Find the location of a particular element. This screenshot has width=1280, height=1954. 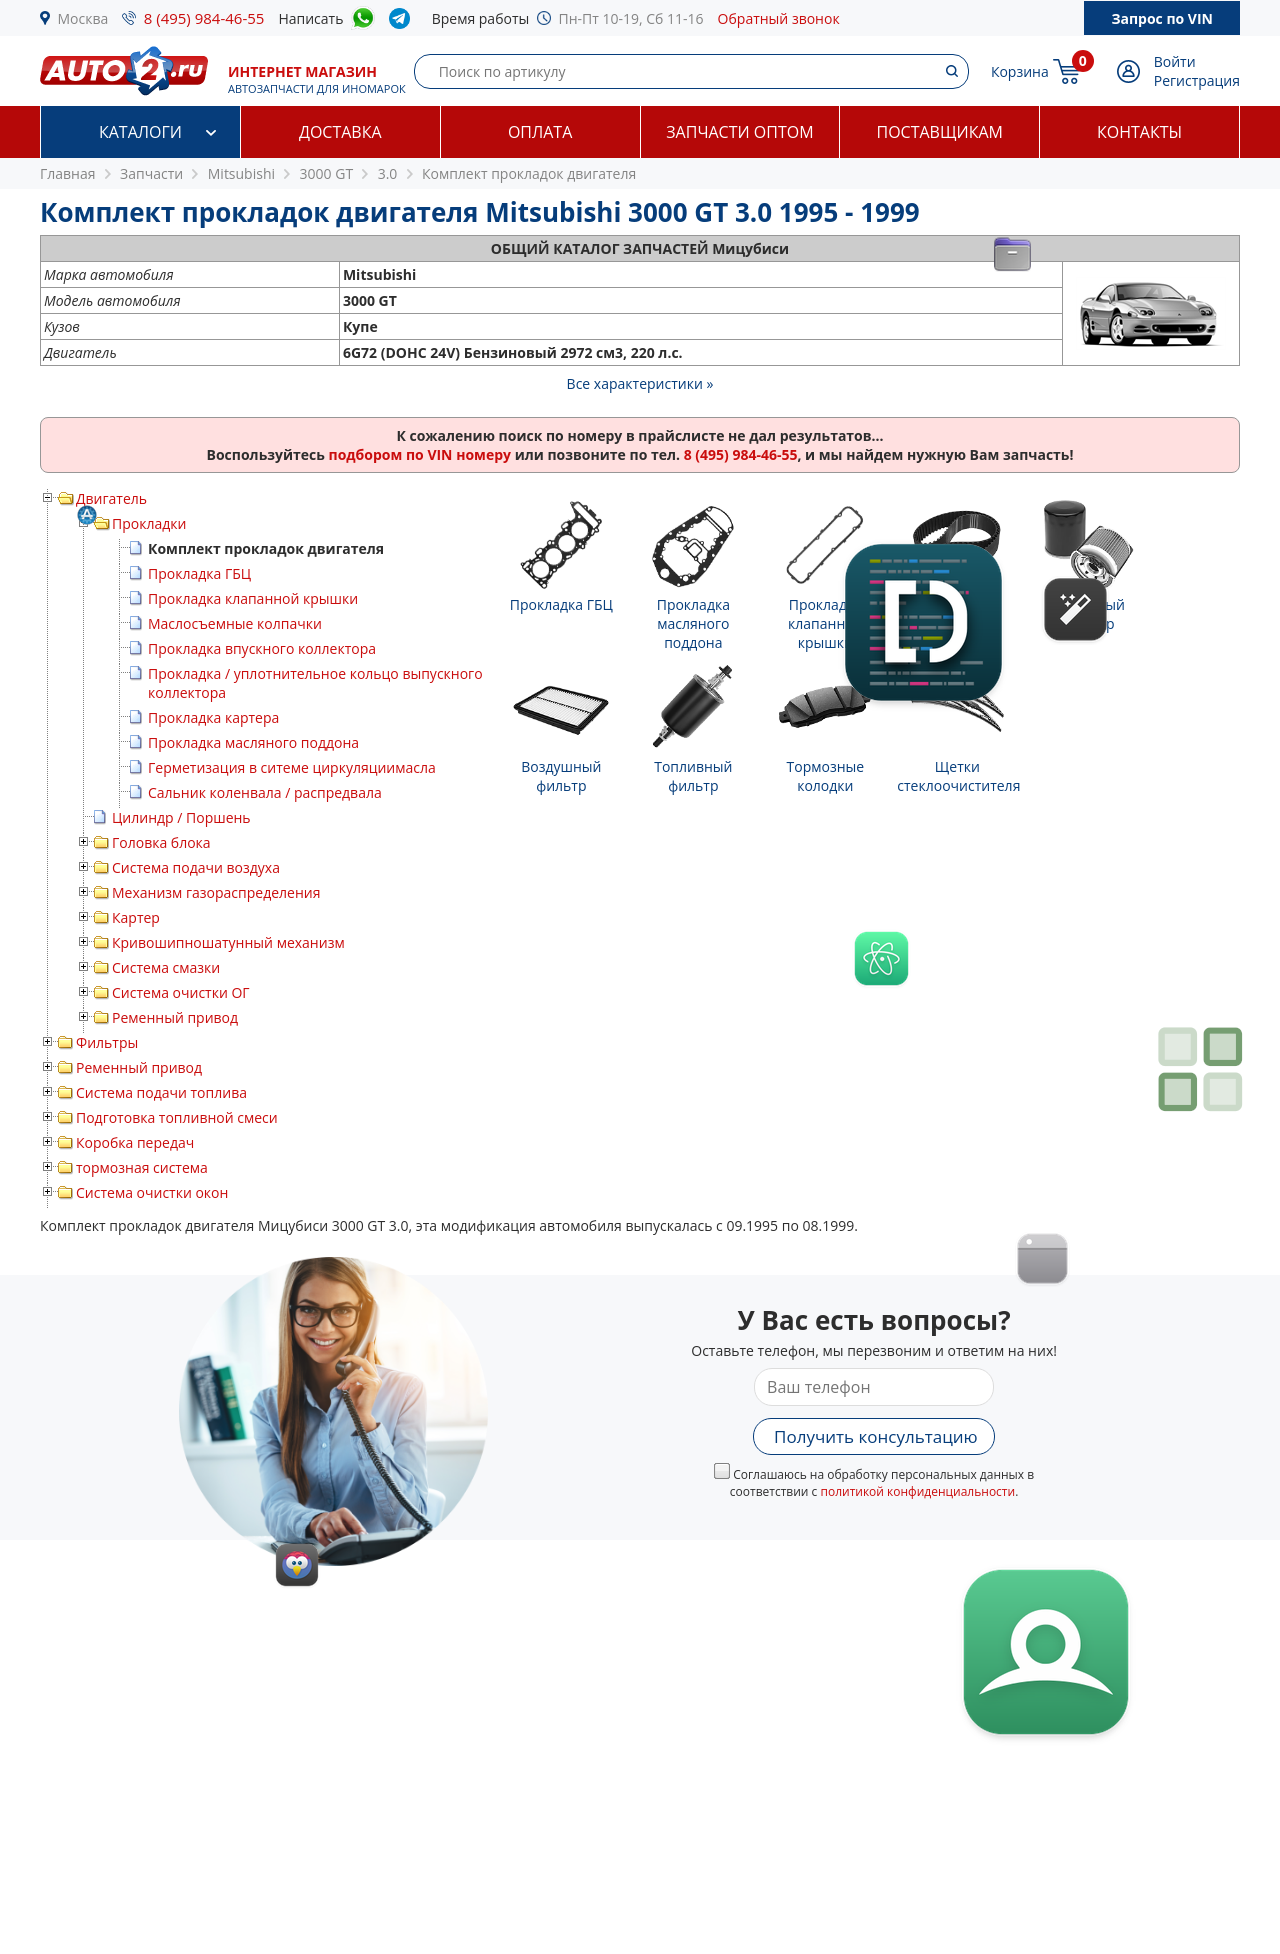

access window management settings is located at coordinates (1042, 1259).